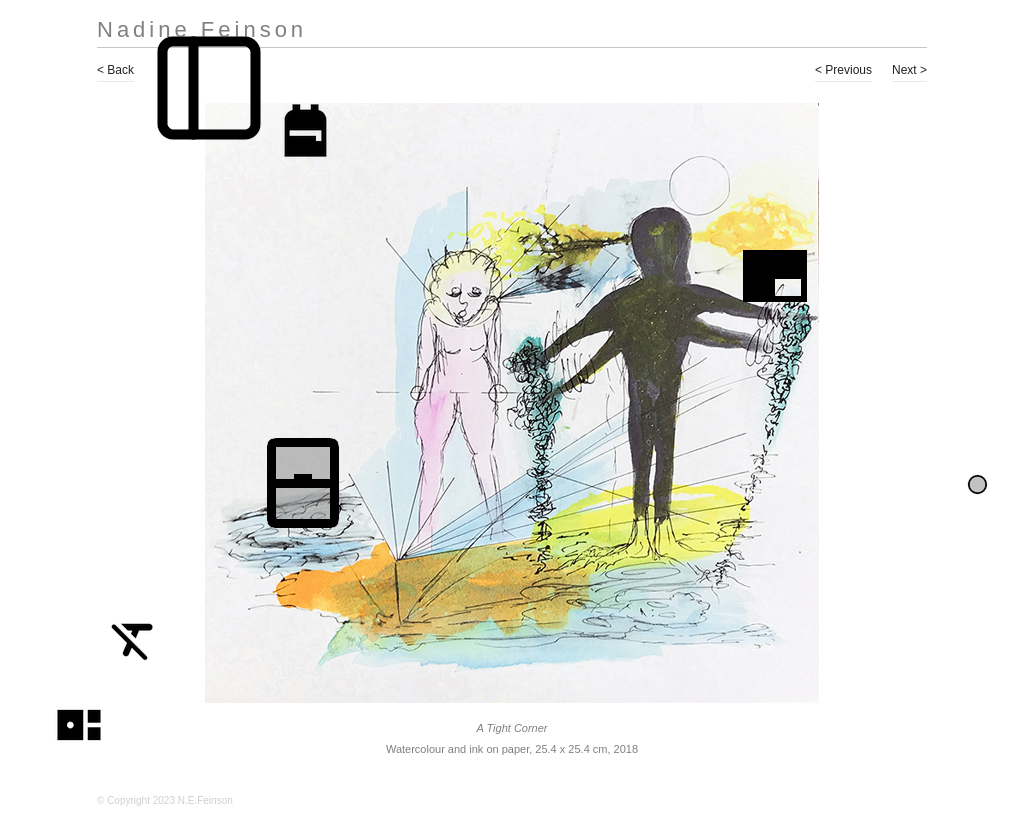 This screenshot has width=1024, height=828. I want to click on indicates a filled or selected state, so click(977, 484).